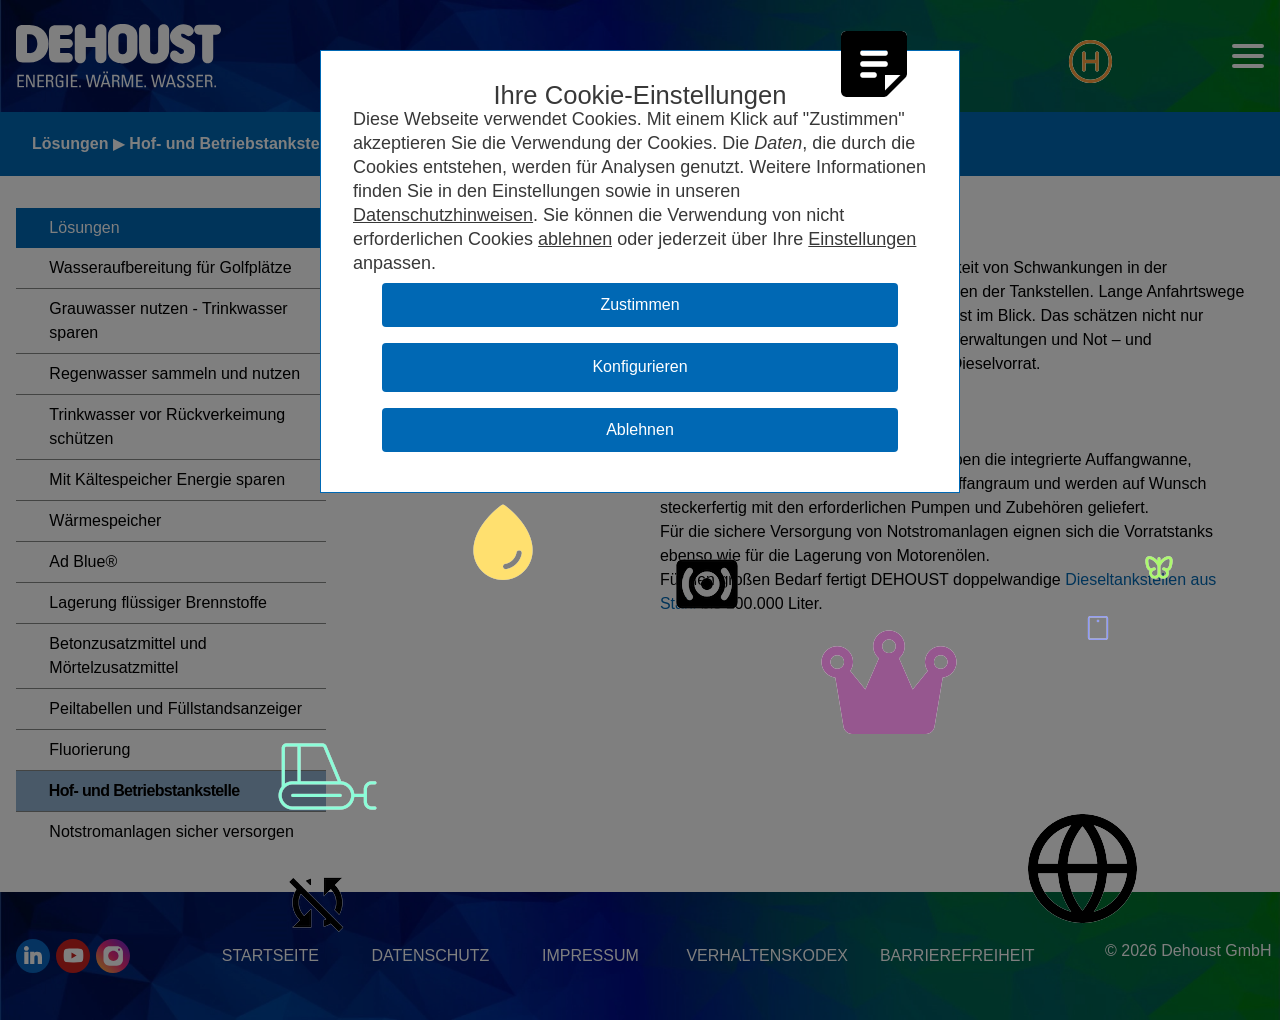 The height and width of the screenshot is (1020, 1280). What do you see at coordinates (317, 902) in the screenshot?
I see `sync is currently disabled` at bounding box center [317, 902].